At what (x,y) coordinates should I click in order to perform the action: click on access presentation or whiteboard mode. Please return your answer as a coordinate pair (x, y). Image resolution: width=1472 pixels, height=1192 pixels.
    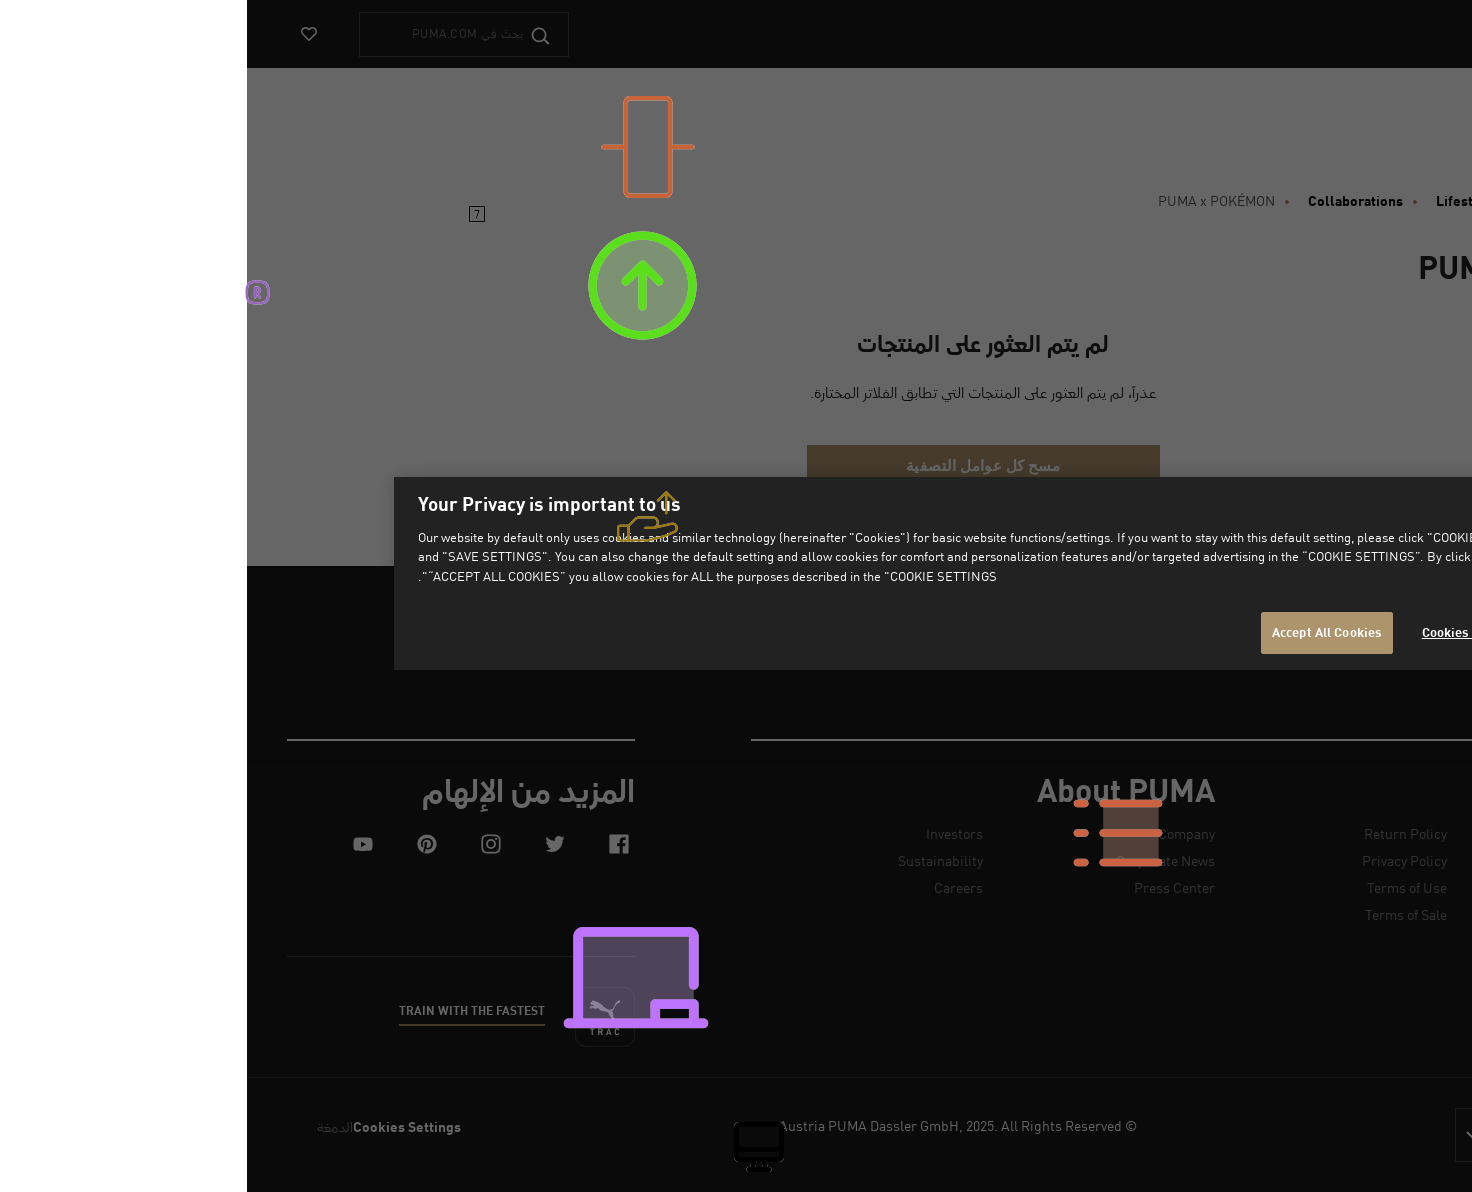
    Looking at the image, I should click on (636, 980).